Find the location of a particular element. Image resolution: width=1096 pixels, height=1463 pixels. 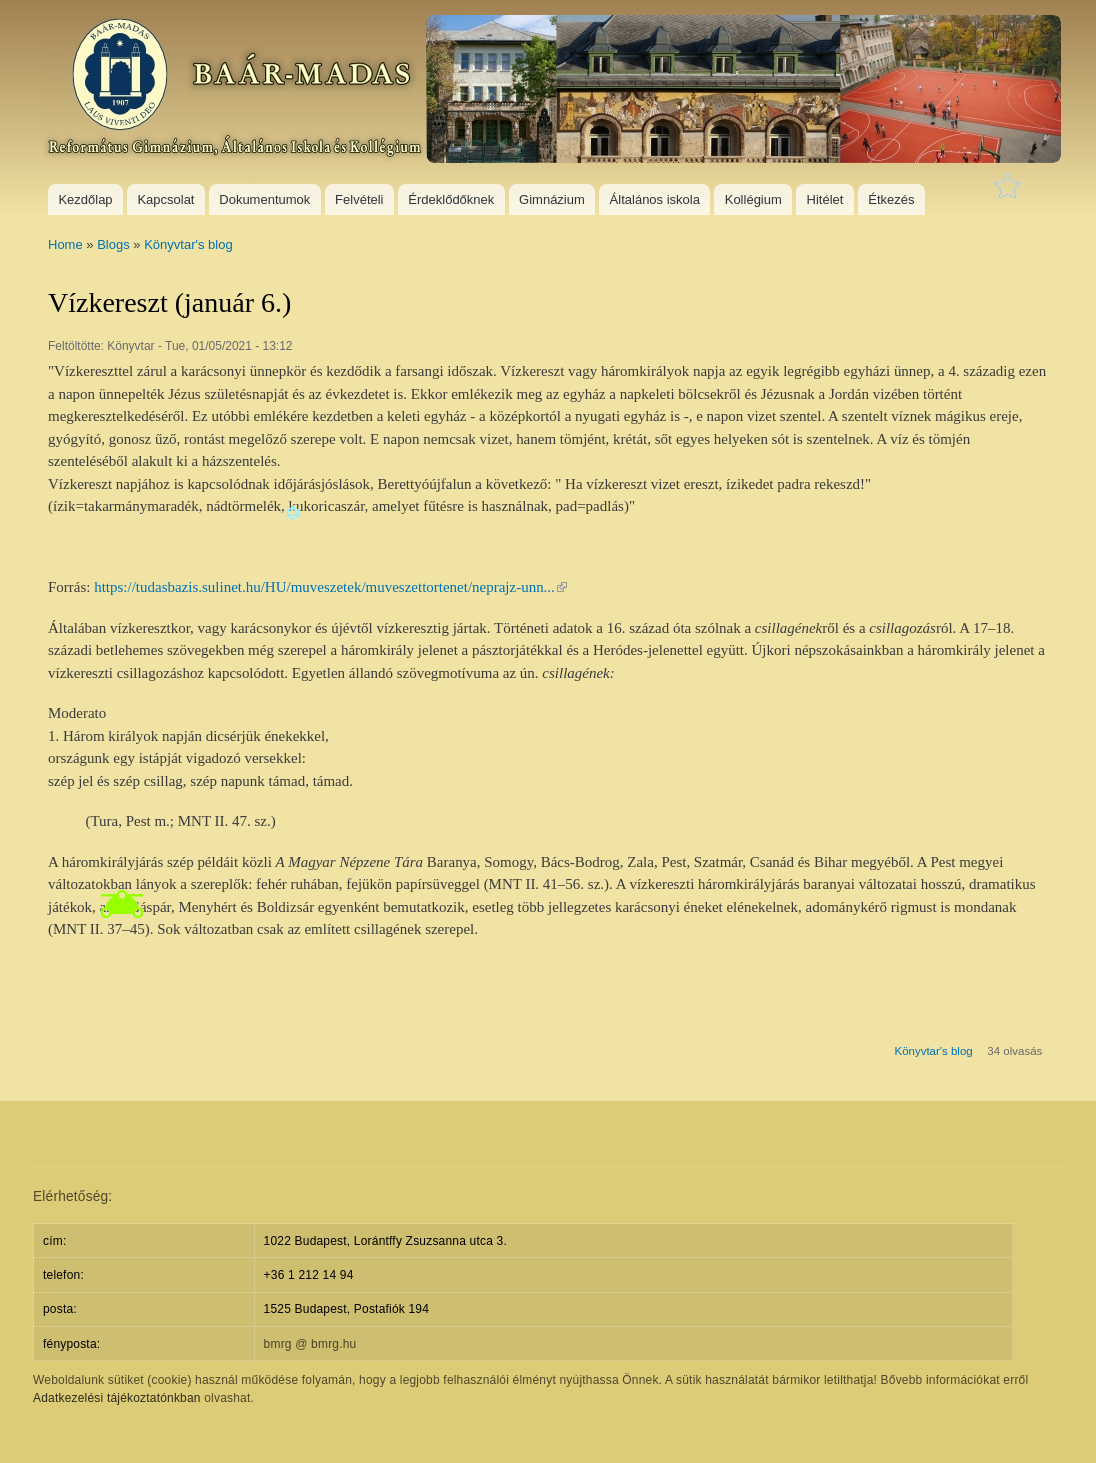

indicates GraphQL API integration is located at coordinates (293, 513).